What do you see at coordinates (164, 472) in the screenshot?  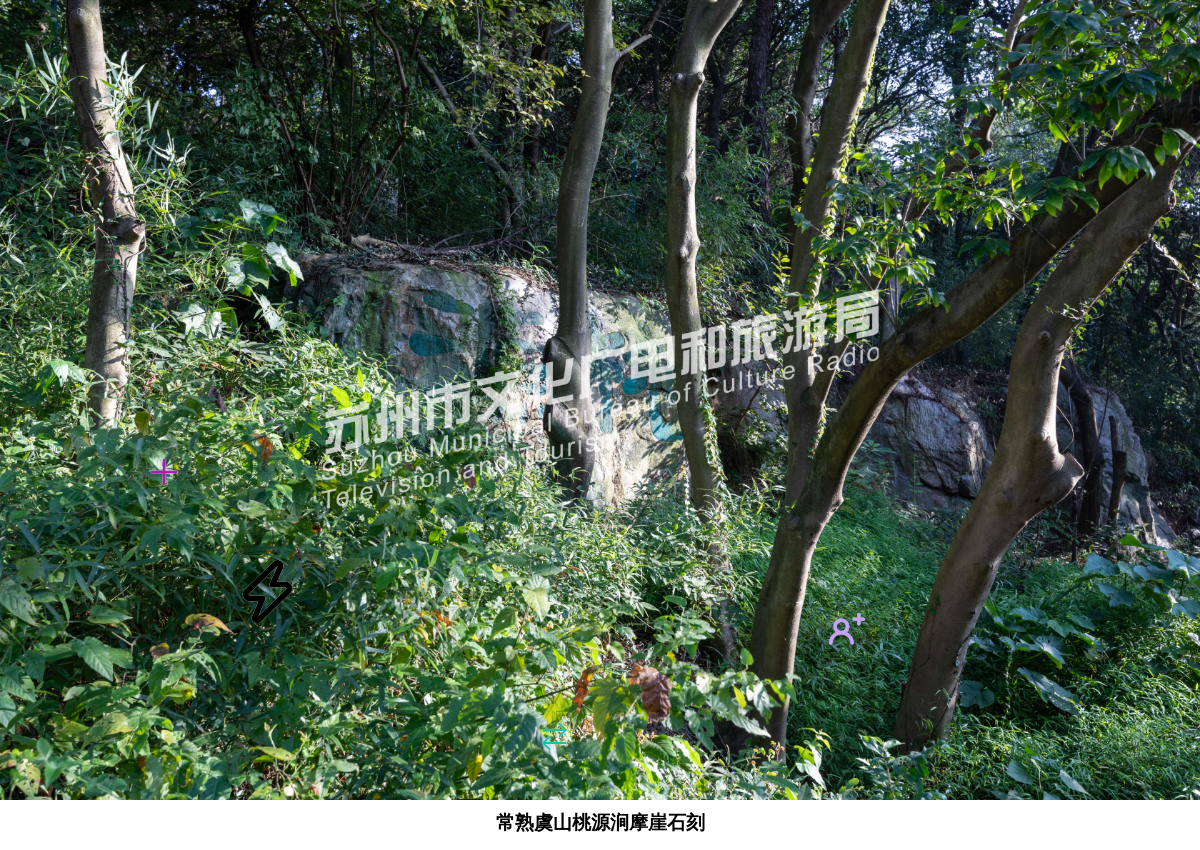 I see `add a new item` at bounding box center [164, 472].